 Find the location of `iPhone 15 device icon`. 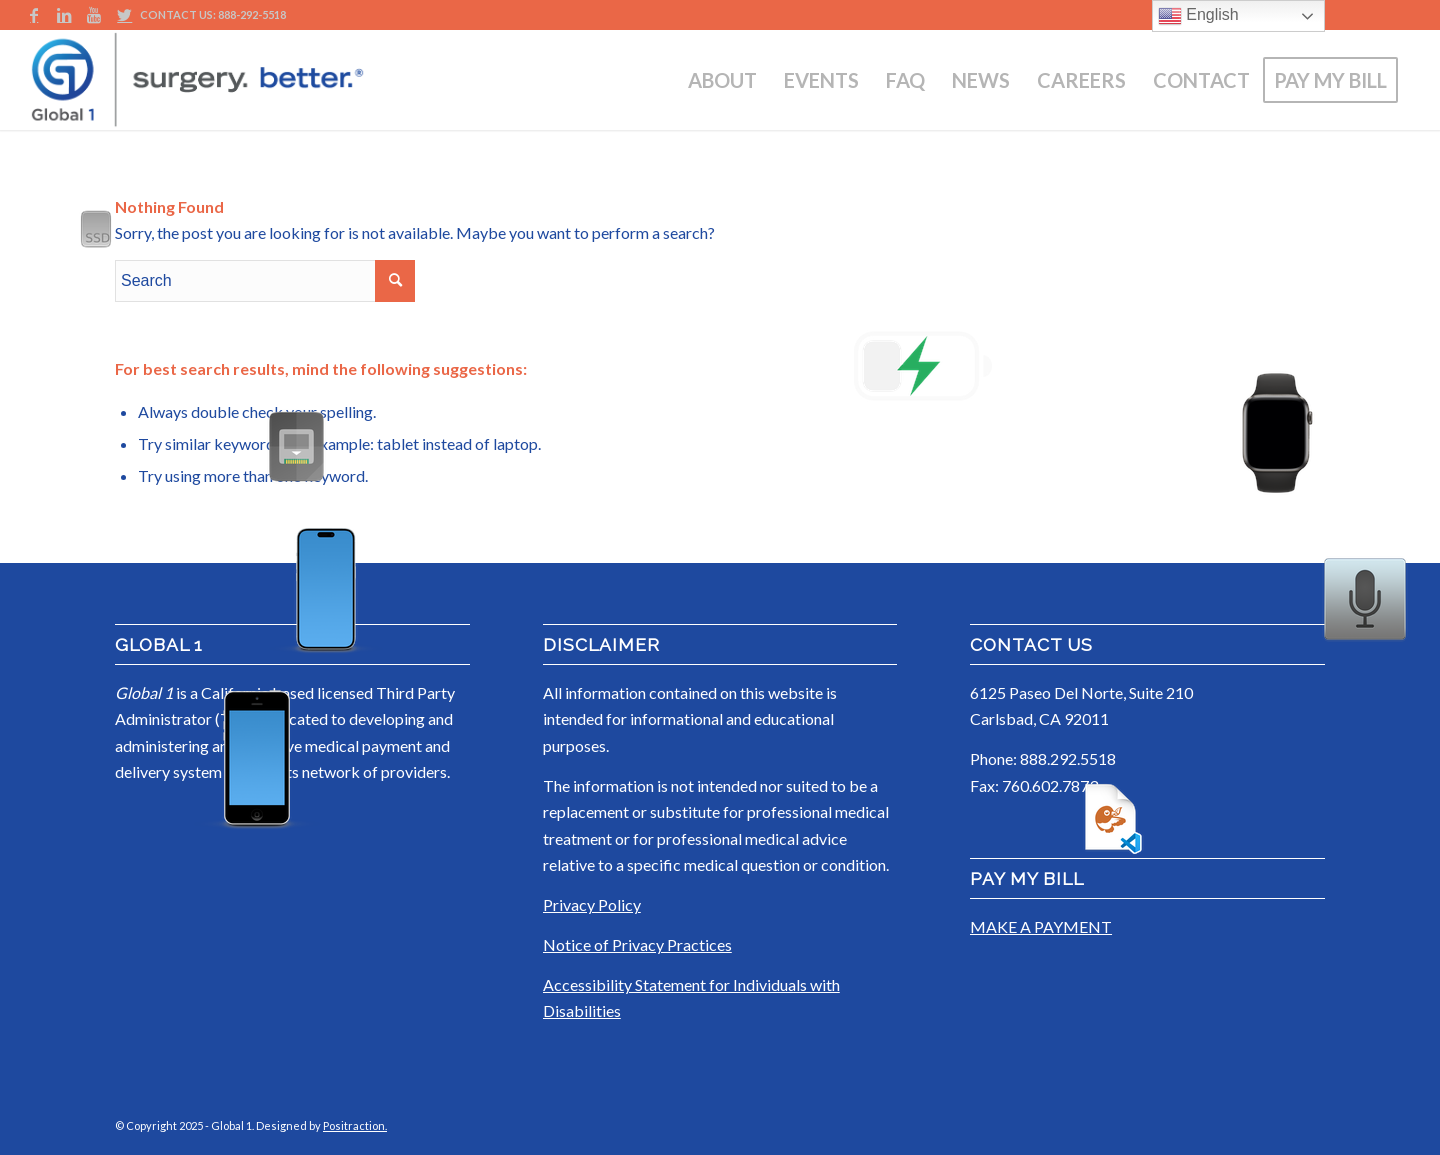

iPhone 15 device icon is located at coordinates (326, 591).